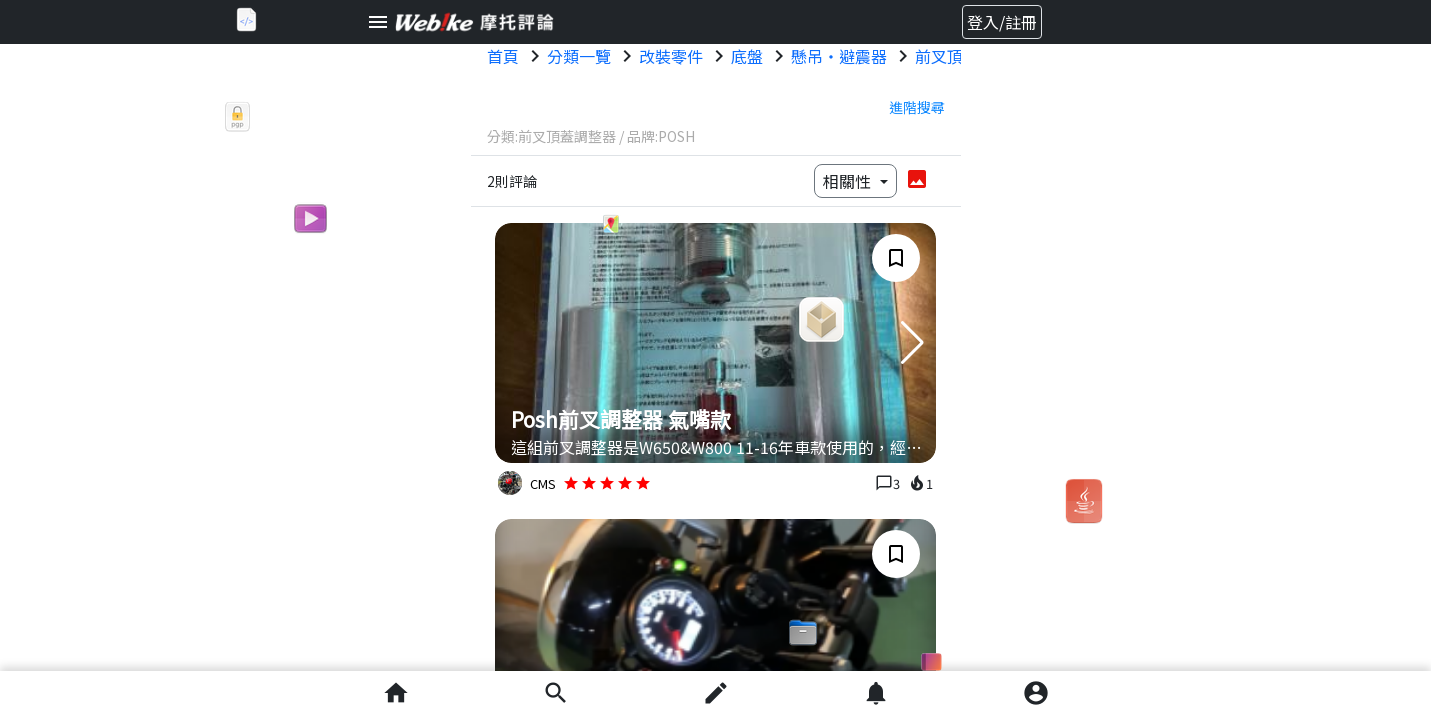  Describe the element at coordinates (237, 116) in the screenshot. I see `indicates a PGP-encrypted file` at that location.